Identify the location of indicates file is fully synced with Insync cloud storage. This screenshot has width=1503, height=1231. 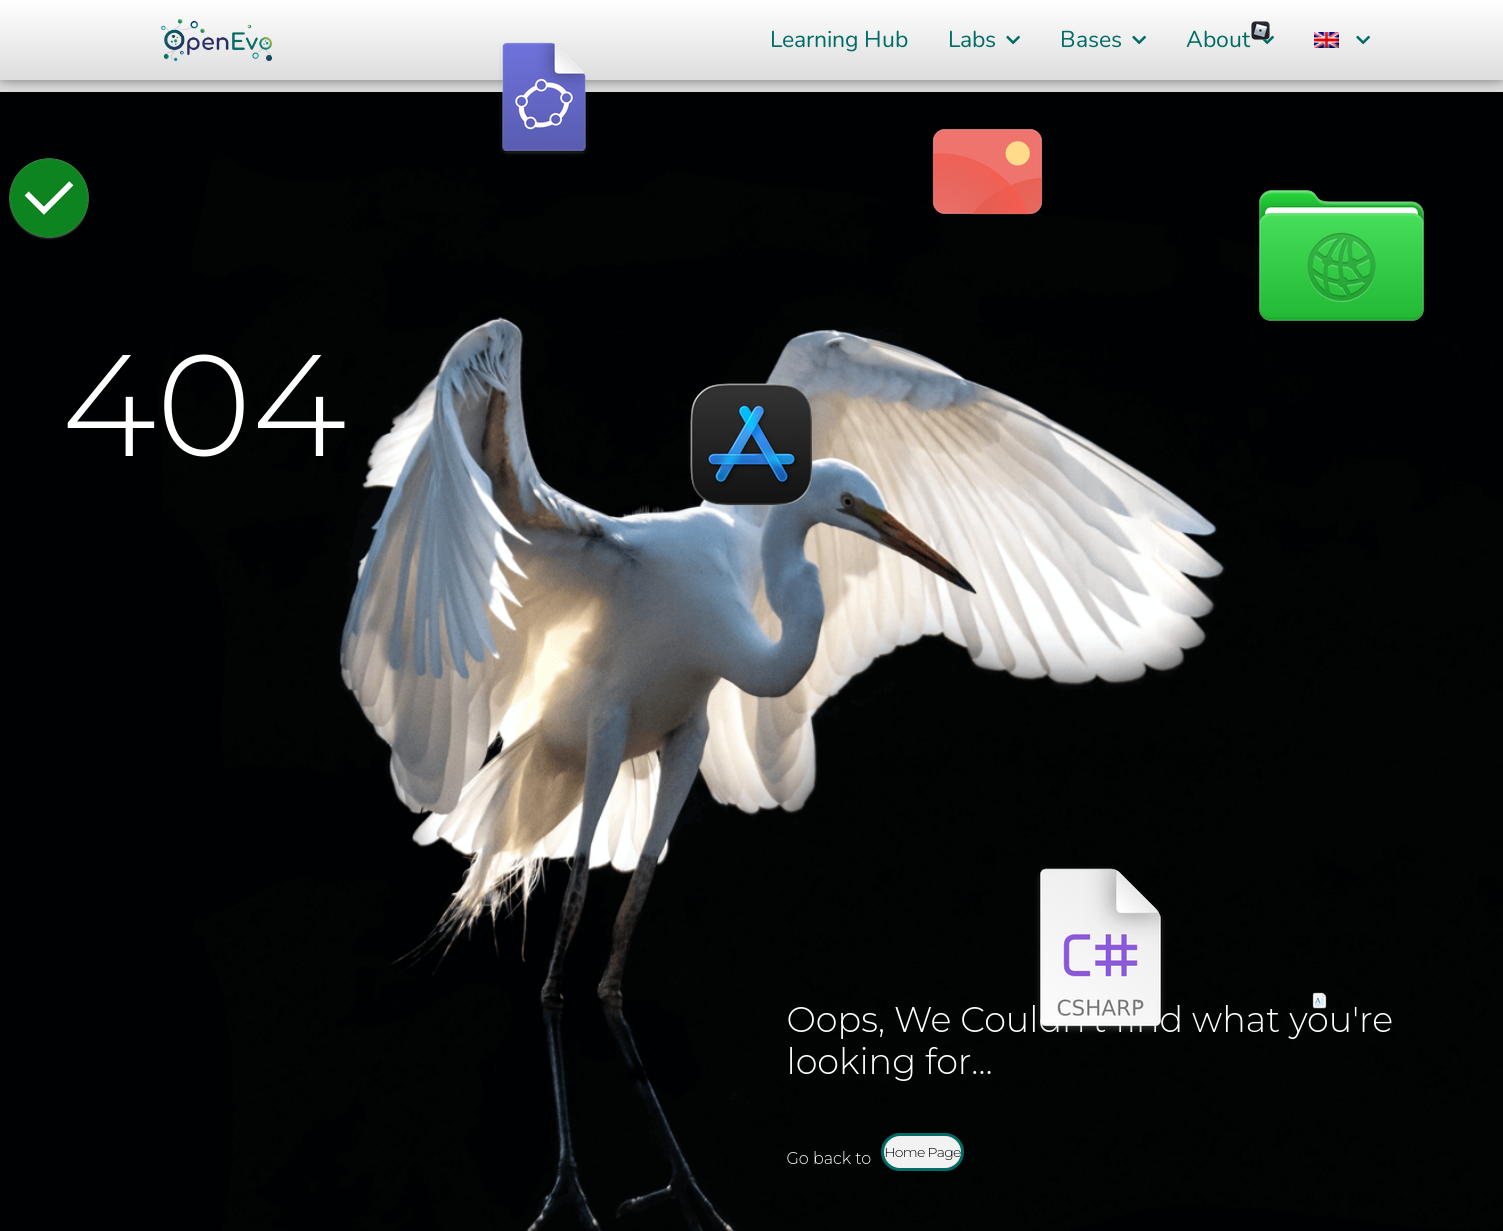
(49, 198).